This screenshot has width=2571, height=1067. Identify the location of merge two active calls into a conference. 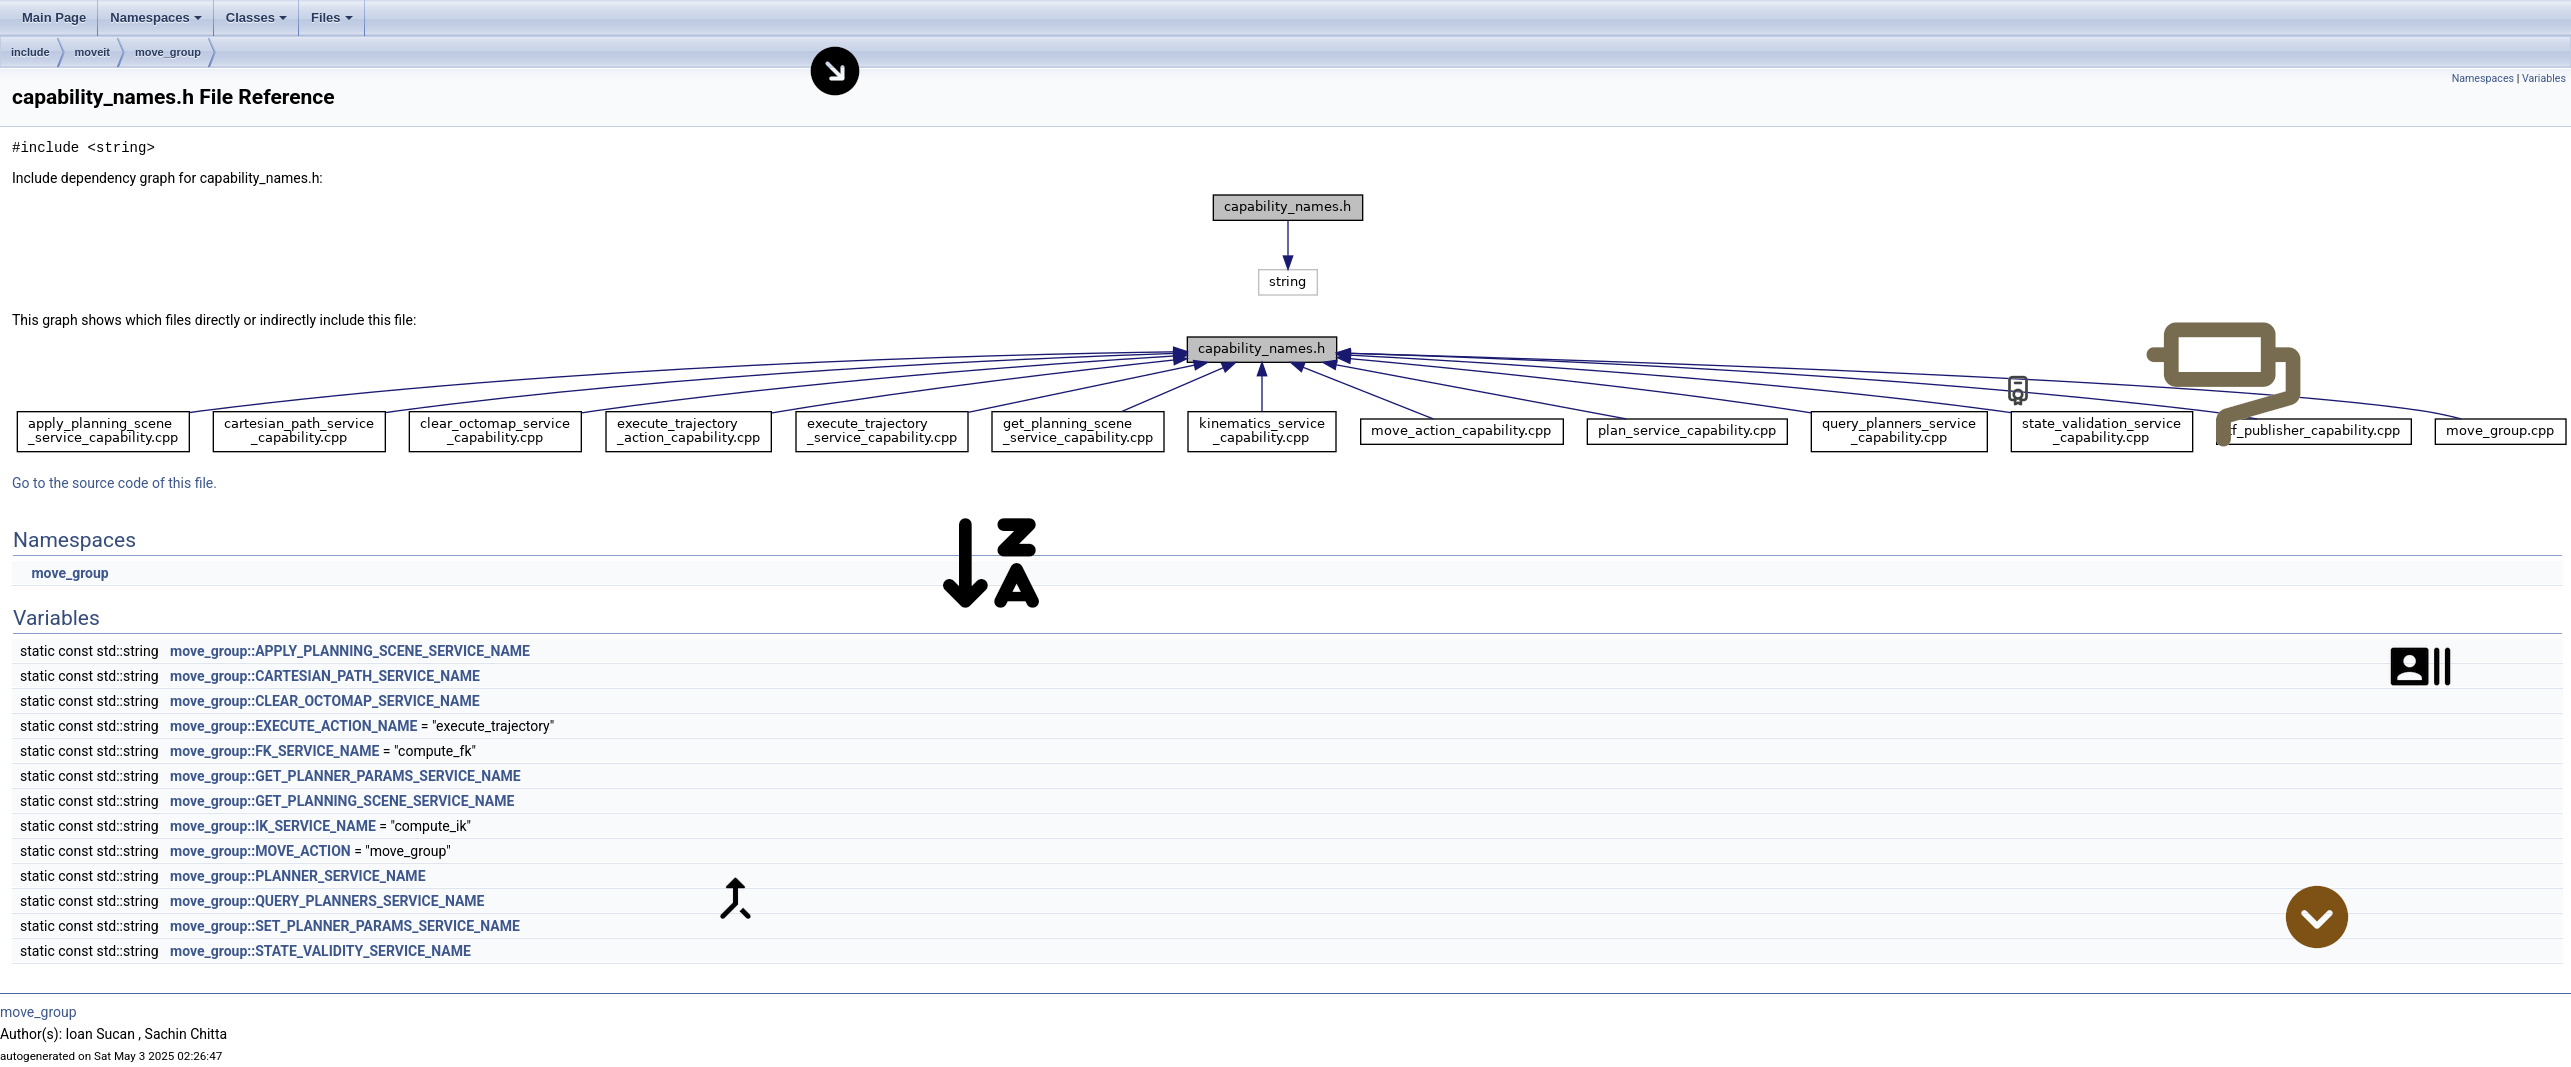
(735, 898).